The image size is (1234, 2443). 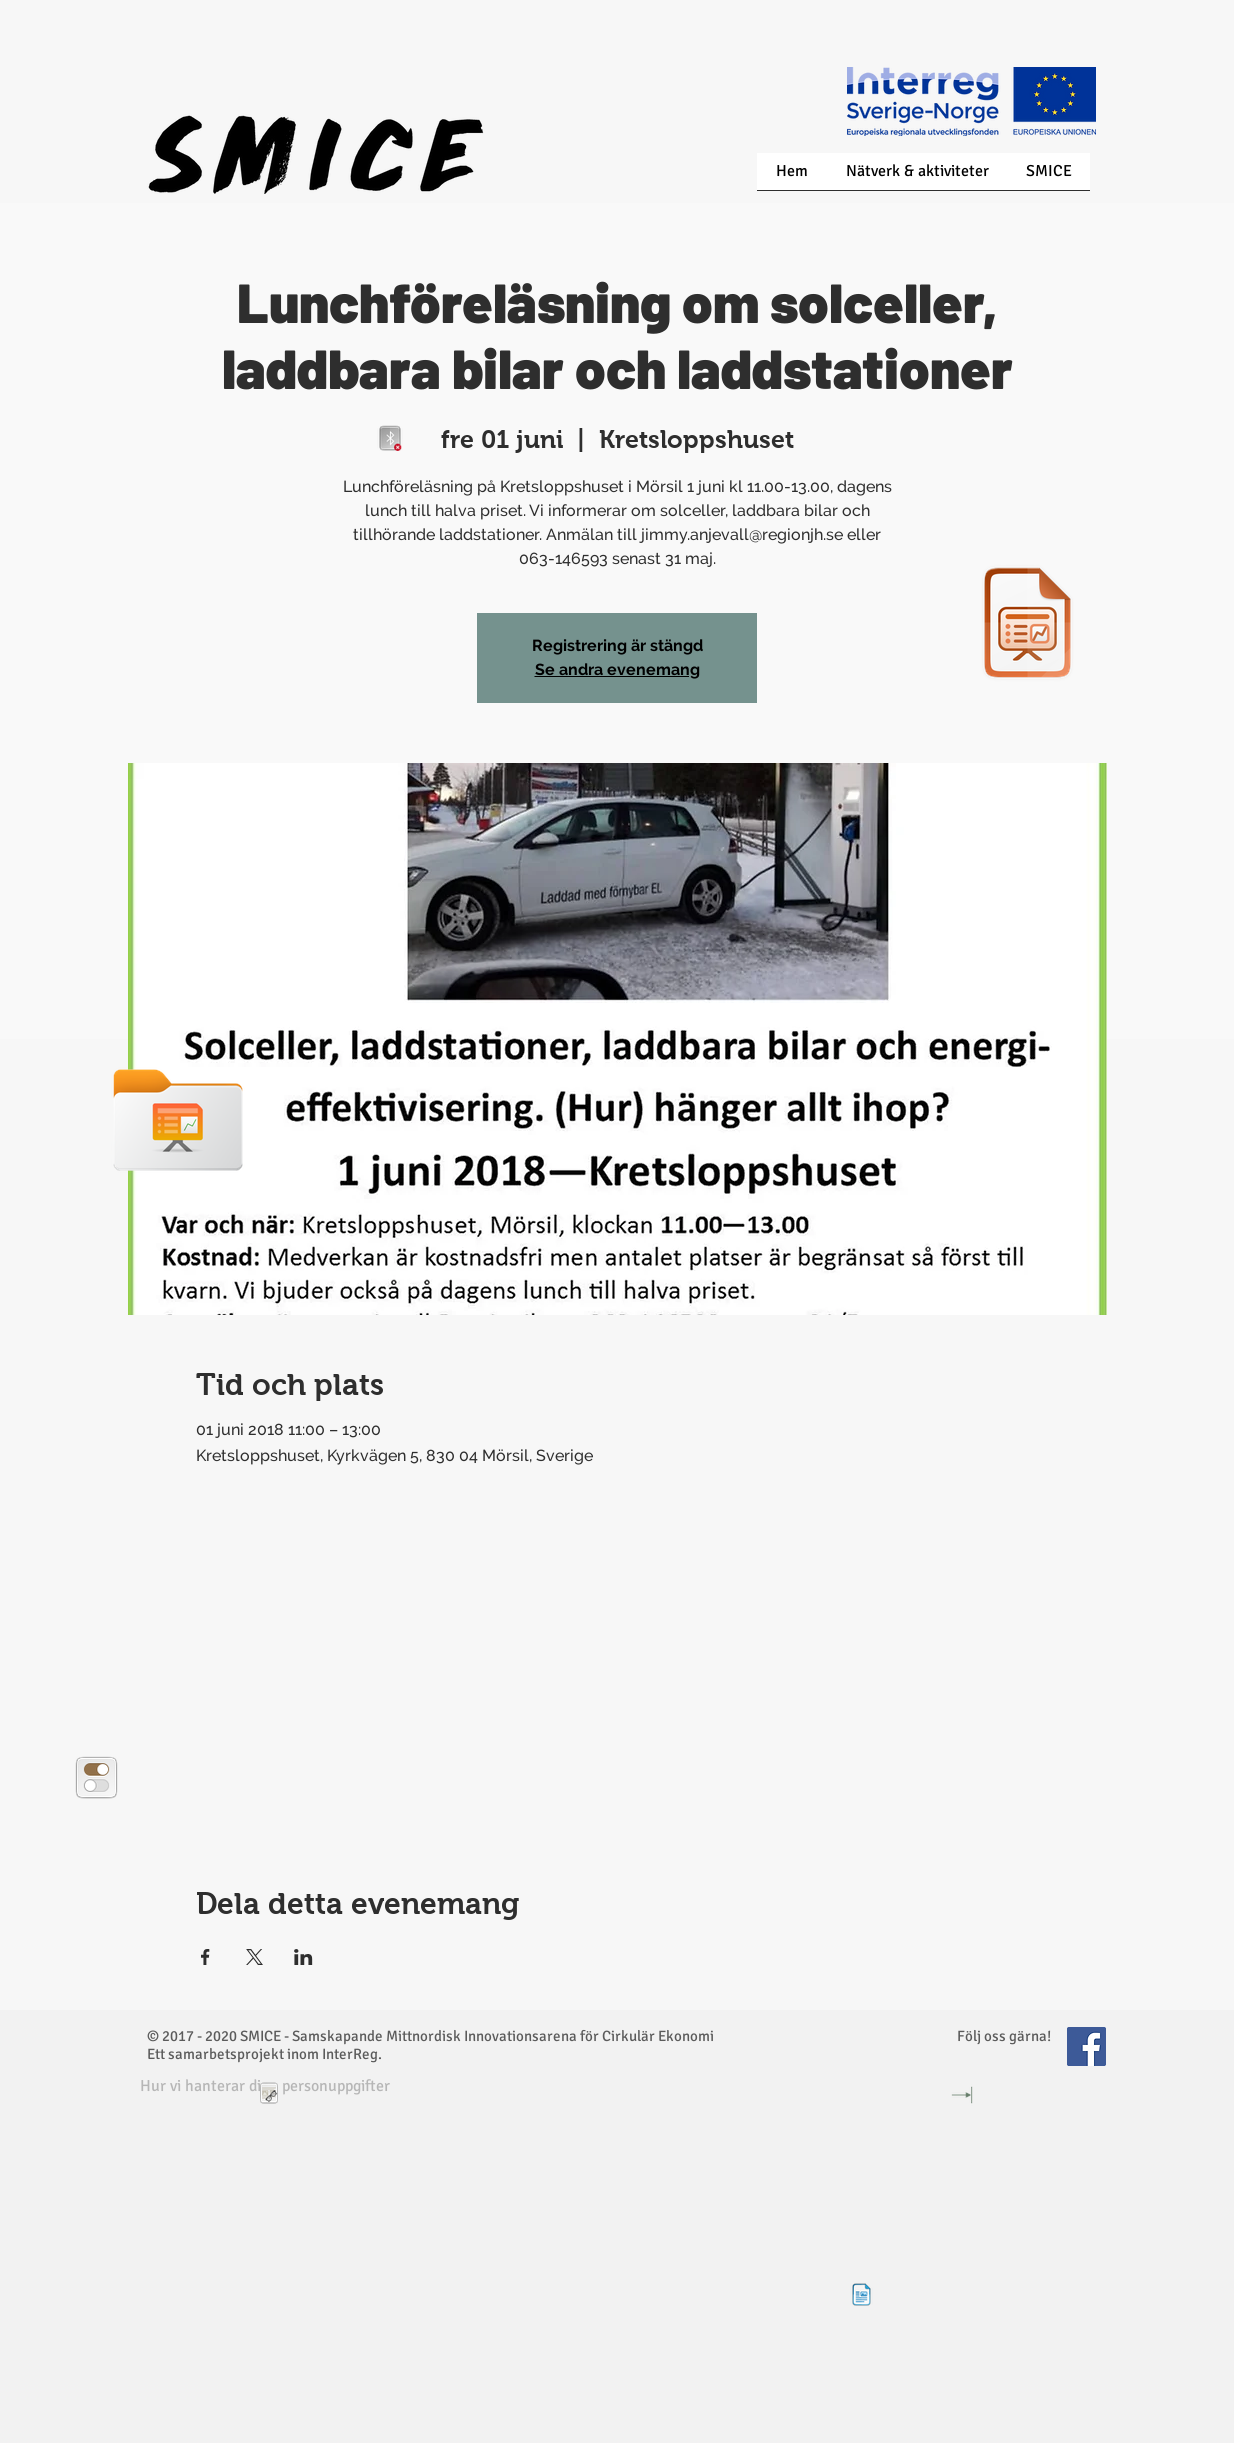 What do you see at coordinates (1027, 622) in the screenshot?
I see `open a presentation file` at bounding box center [1027, 622].